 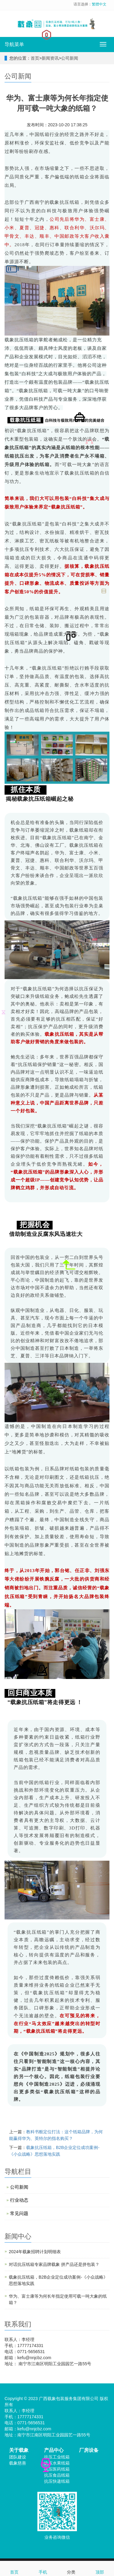 What do you see at coordinates (80, 418) in the screenshot?
I see `request a taxi or cab ride` at bounding box center [80, 418].